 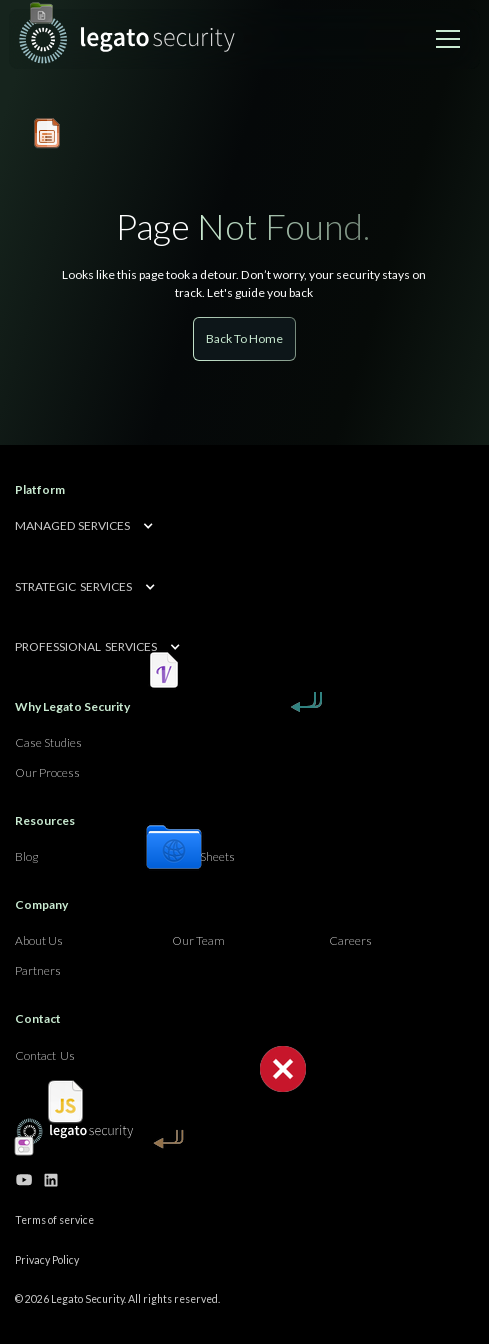 What do you see at coordinates (283, 1069) in the screenshot?
I see `close the current window or dialog` at bounding box center [283, 1069].